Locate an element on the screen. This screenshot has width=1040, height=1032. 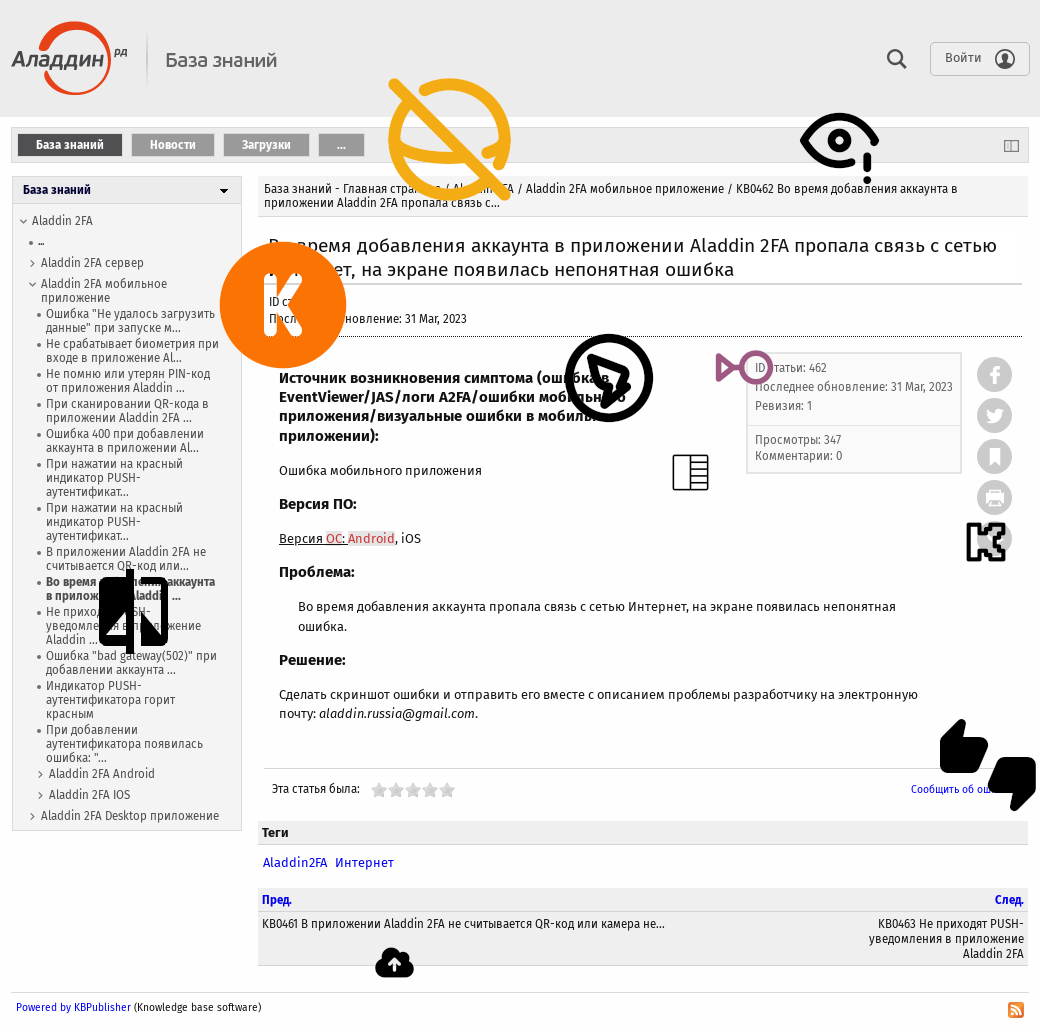
compare two images side by side is located at coordinates (133, 611).